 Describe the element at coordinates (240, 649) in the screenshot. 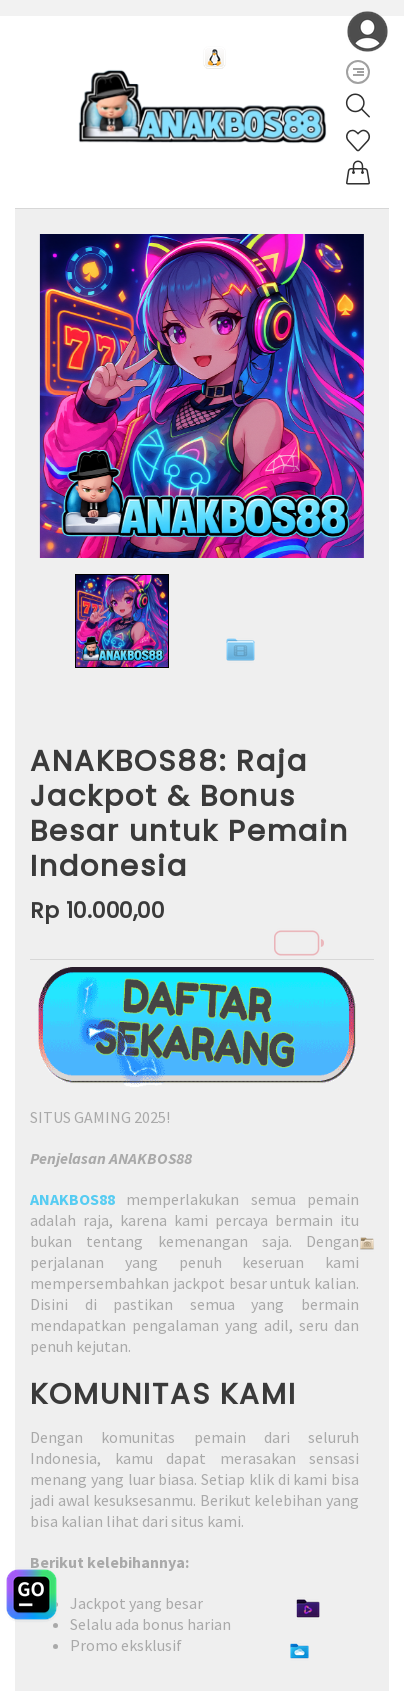

I see `open your videos folder` at that location.